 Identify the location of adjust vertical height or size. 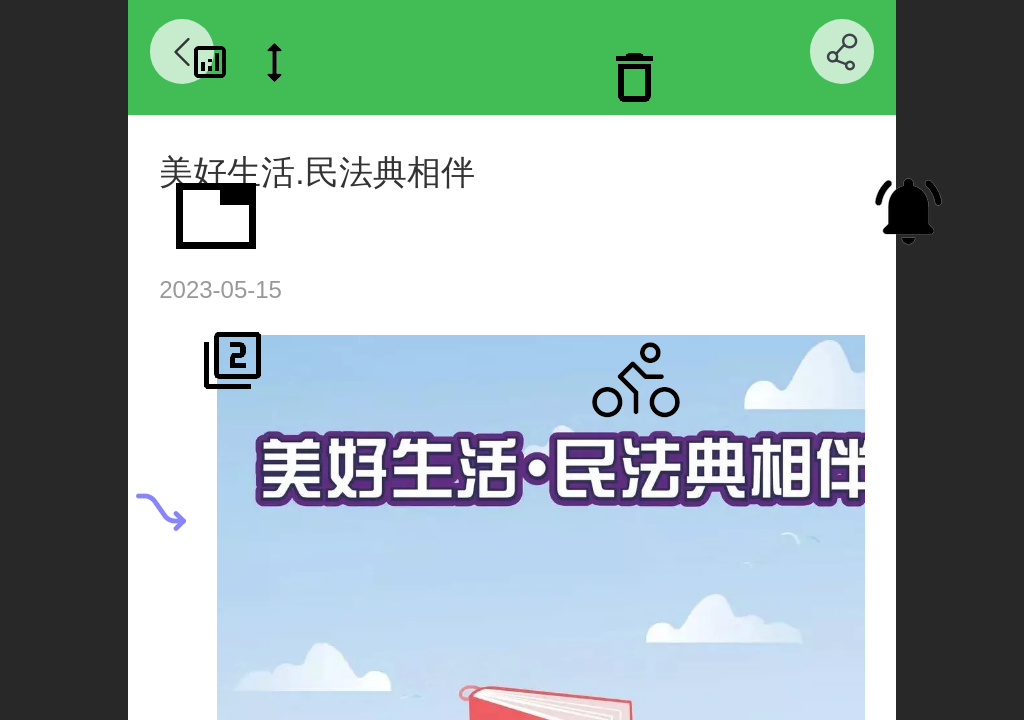
(274, 62).